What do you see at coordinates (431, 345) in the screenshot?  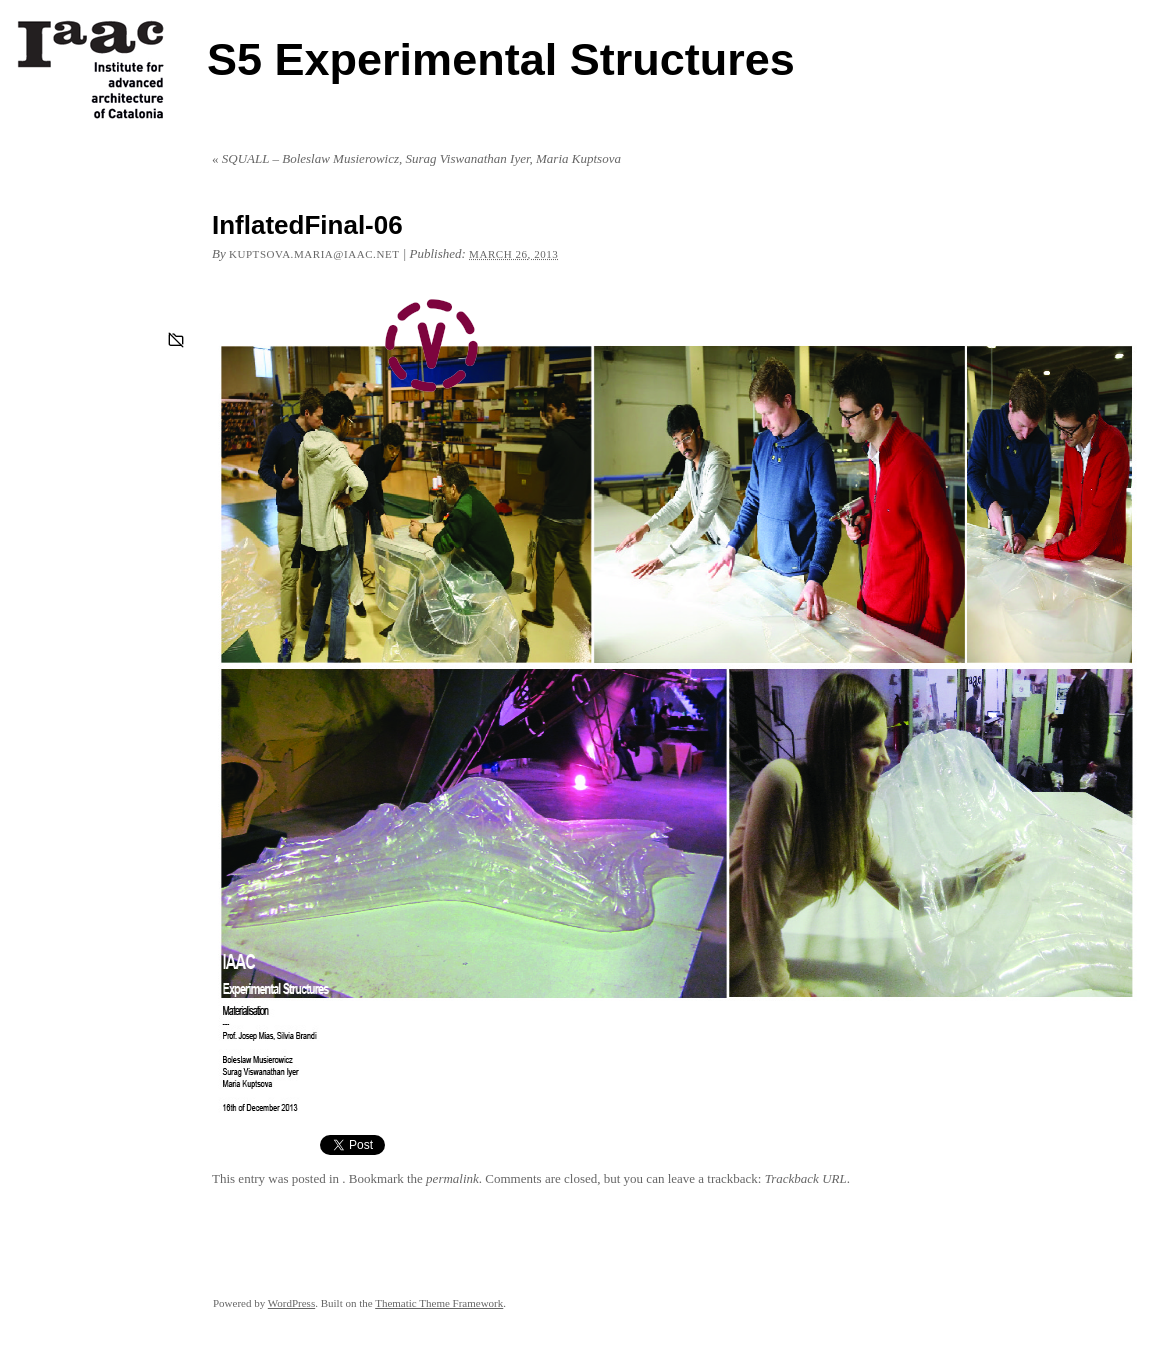 I see `indicates a pending or in-progress verification status` at bounding box center [431, 345].